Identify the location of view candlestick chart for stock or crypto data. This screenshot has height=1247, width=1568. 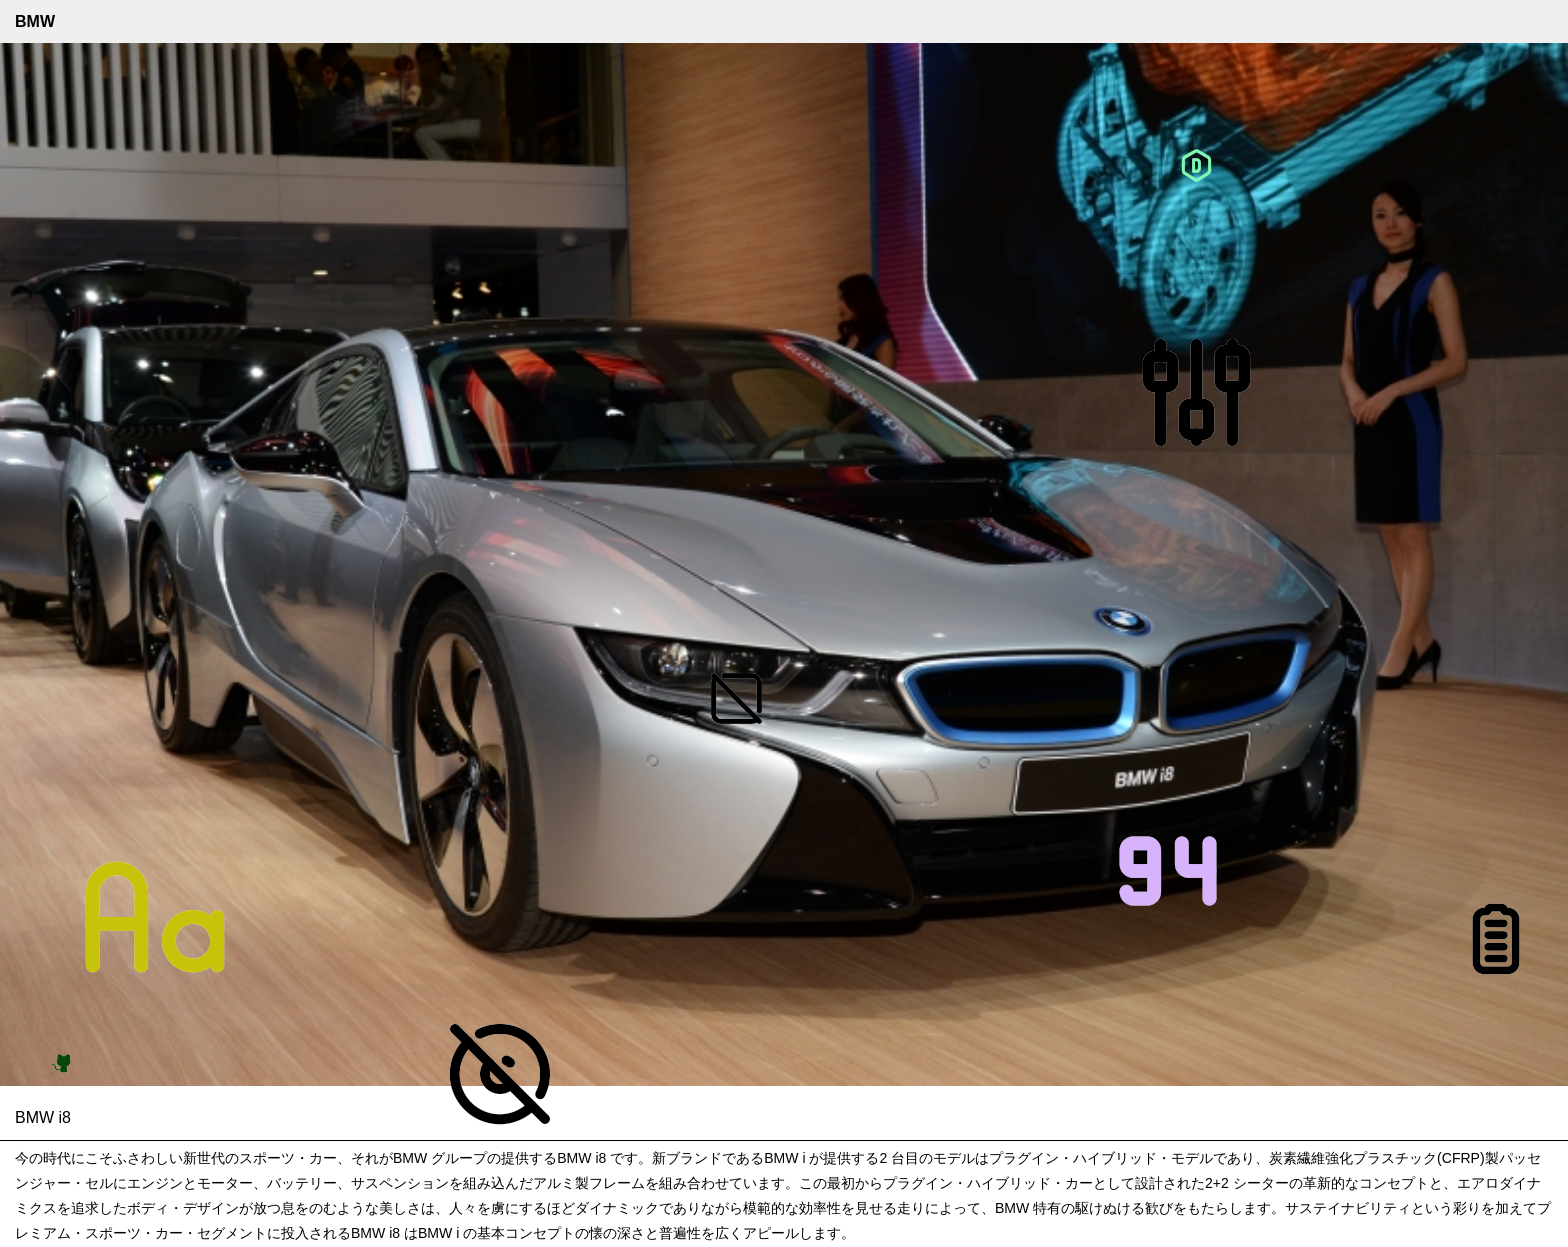
(1196, 392).